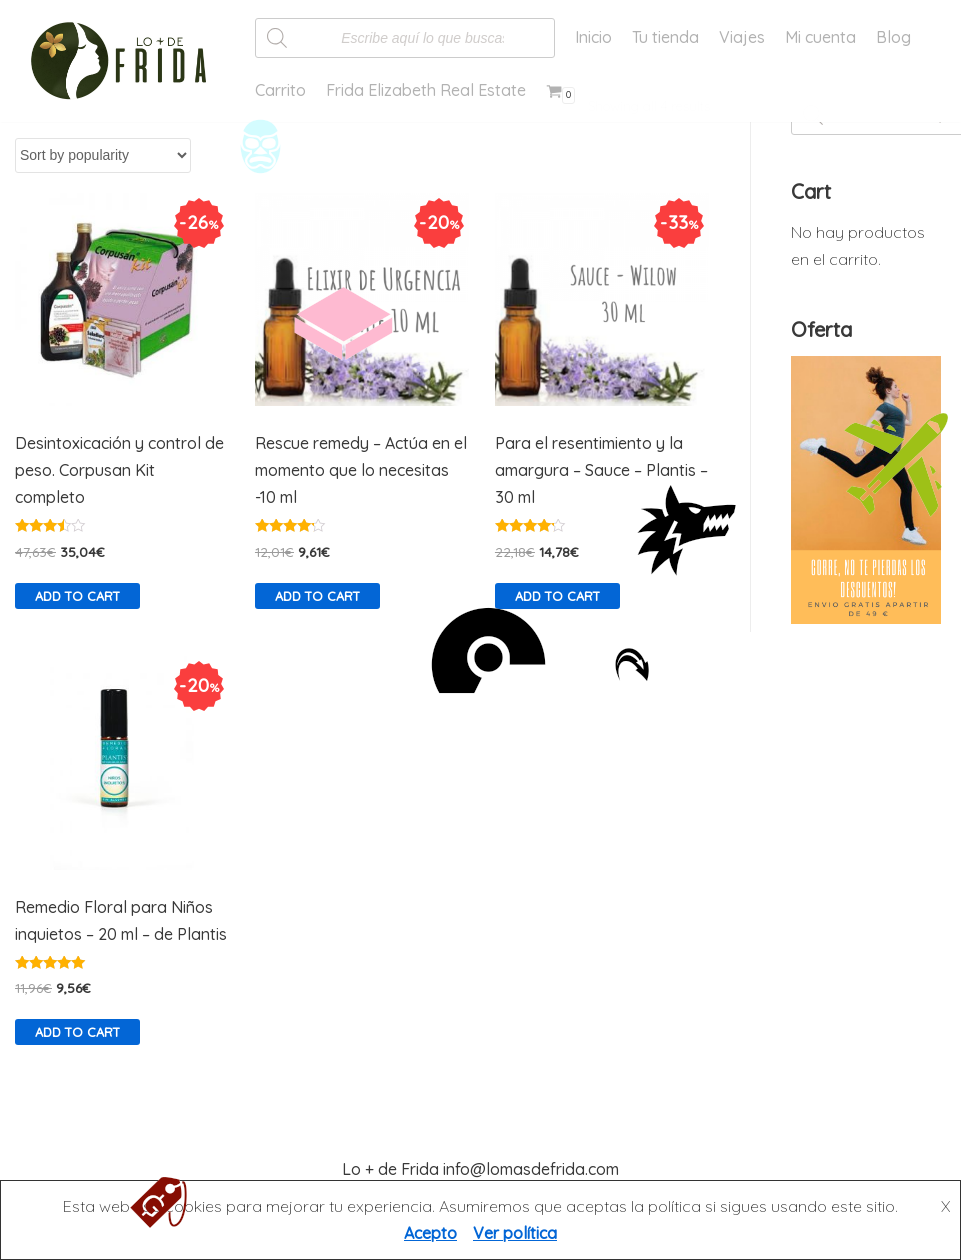 This screenshot has height=1260, width=961. What do you see at coordinates (894, 466) in the screenshot?
I see `access flight booking or travel options` at bounding box center [894, 466].